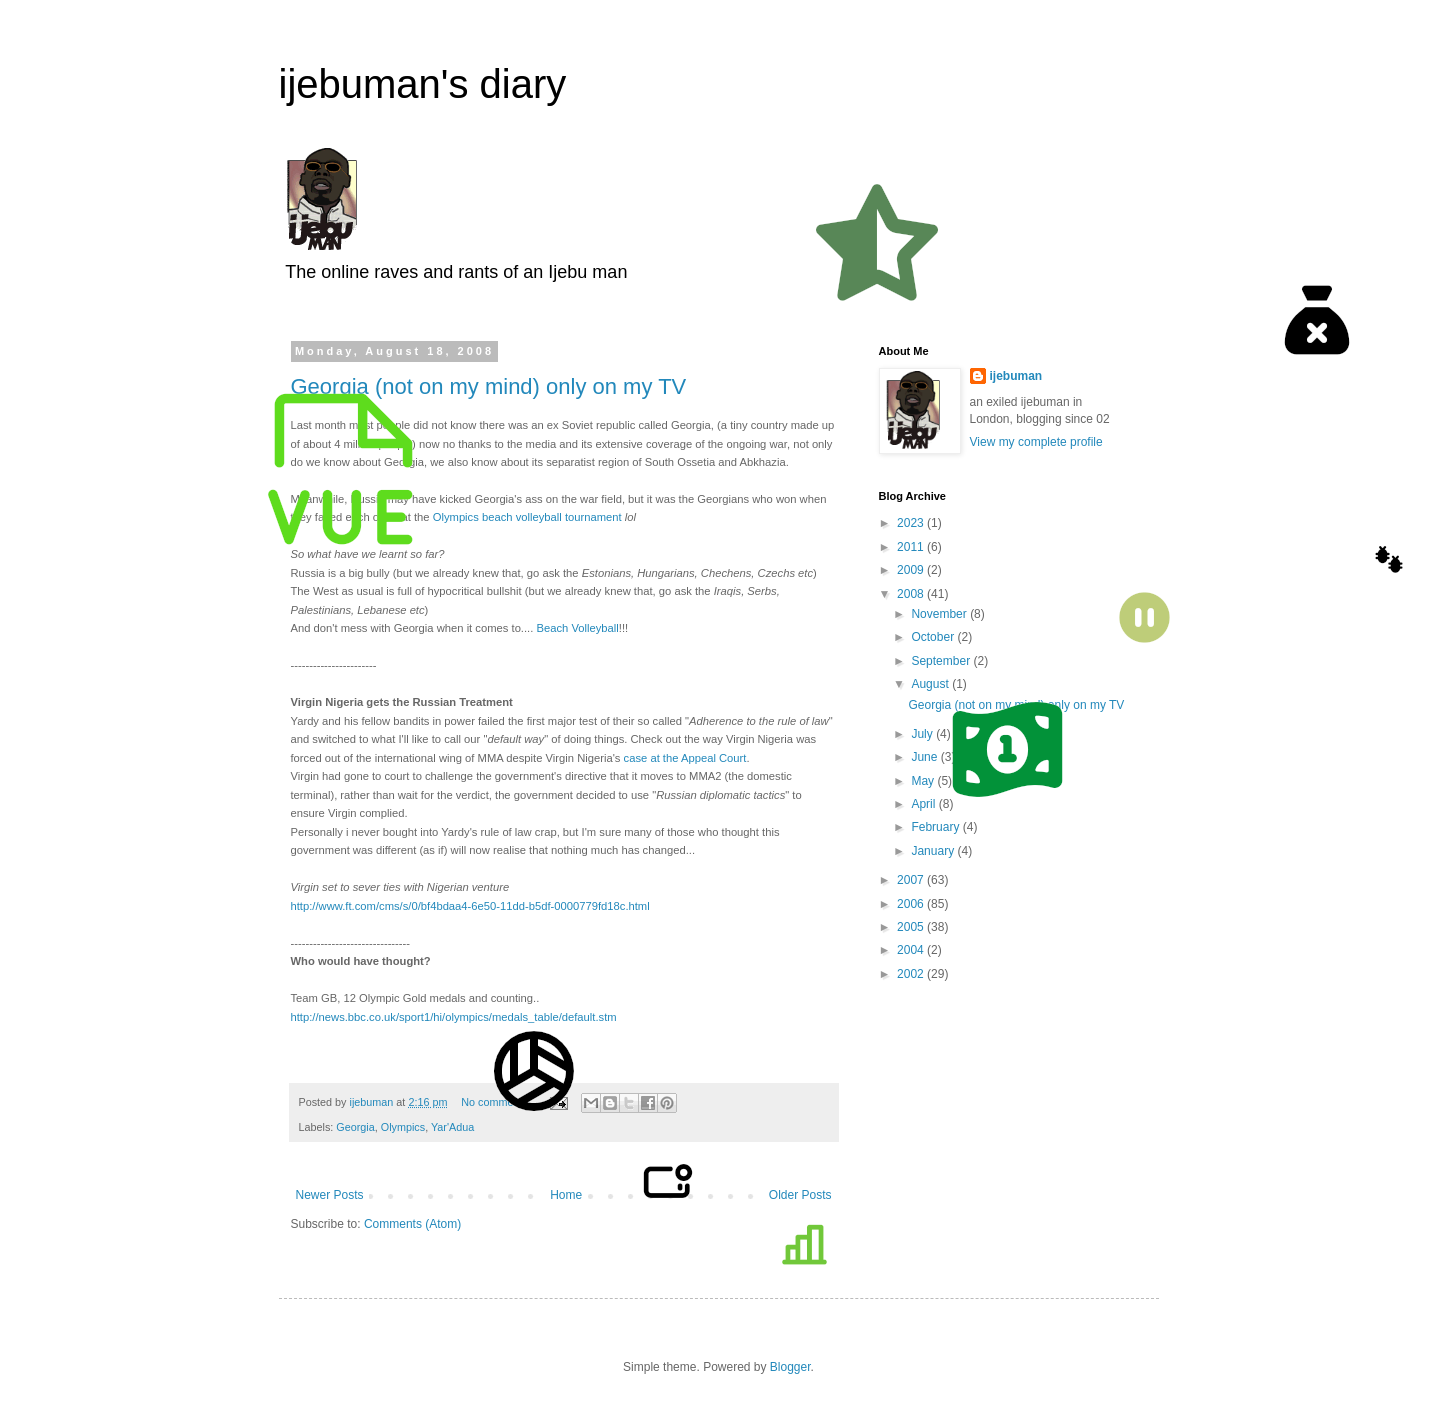  What do you see at coordinates (343, 475) in the screenshot?
I see `vue.js file type indicator` at bounding box center [343, 475].